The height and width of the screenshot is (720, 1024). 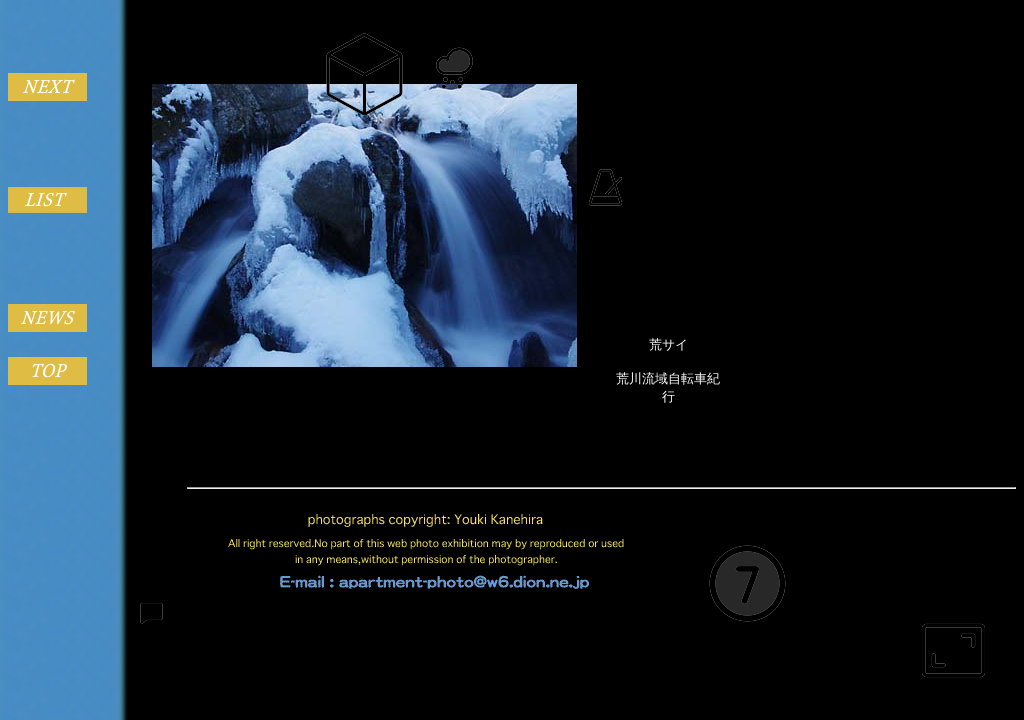 I want to click on view 3D model or object, so click(x=364, y=74).